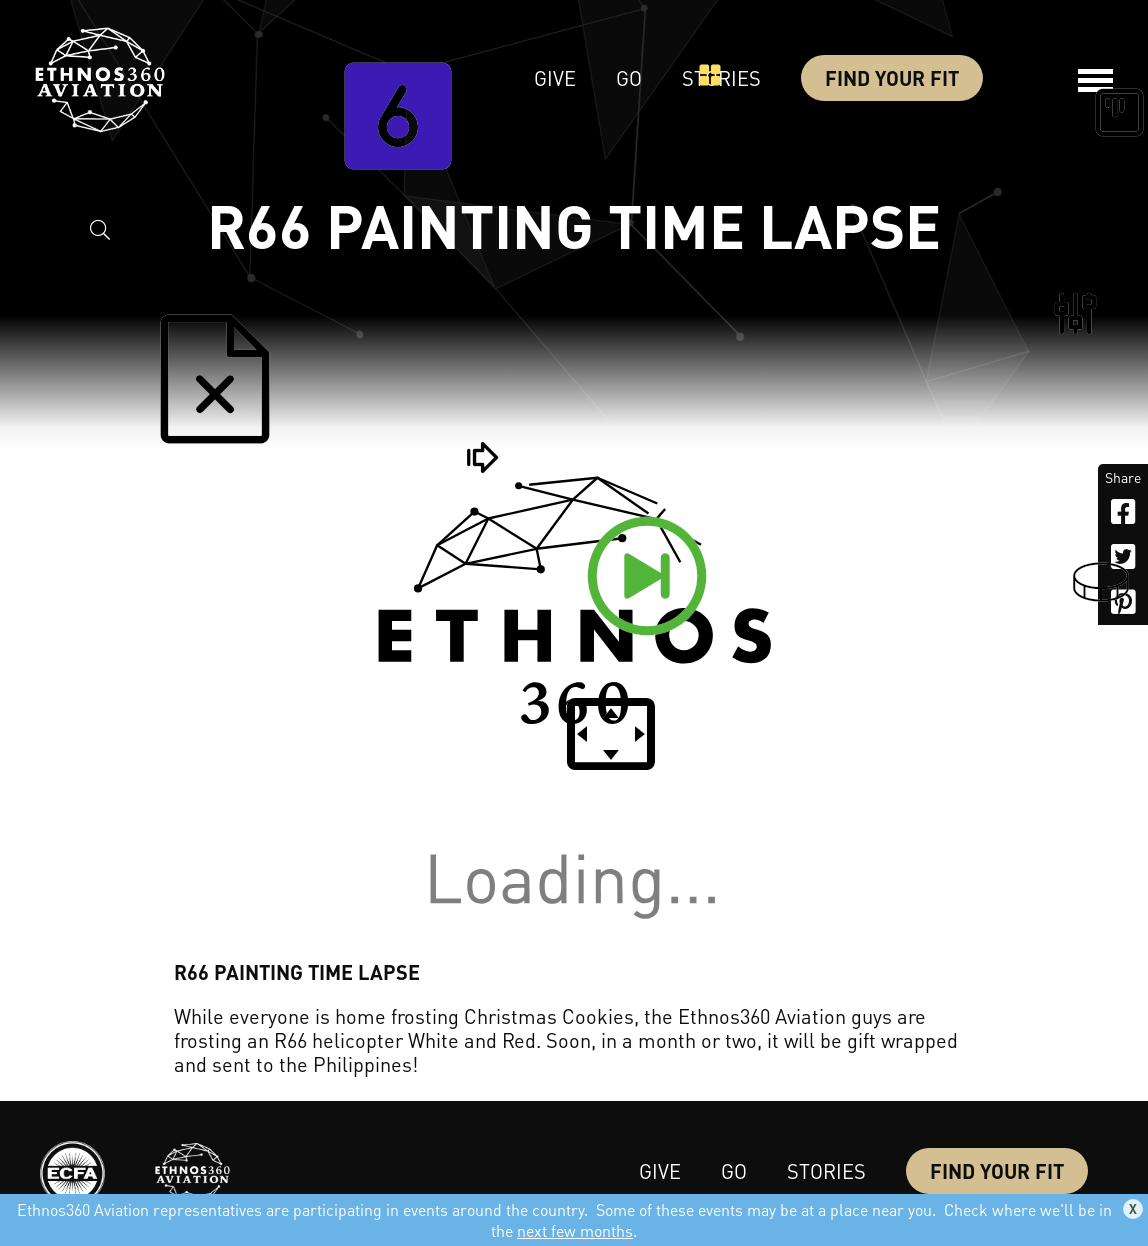  Describe the element at coordinates (611, 734) in the screenshot. I see `adjust display overscan settings` at that location.